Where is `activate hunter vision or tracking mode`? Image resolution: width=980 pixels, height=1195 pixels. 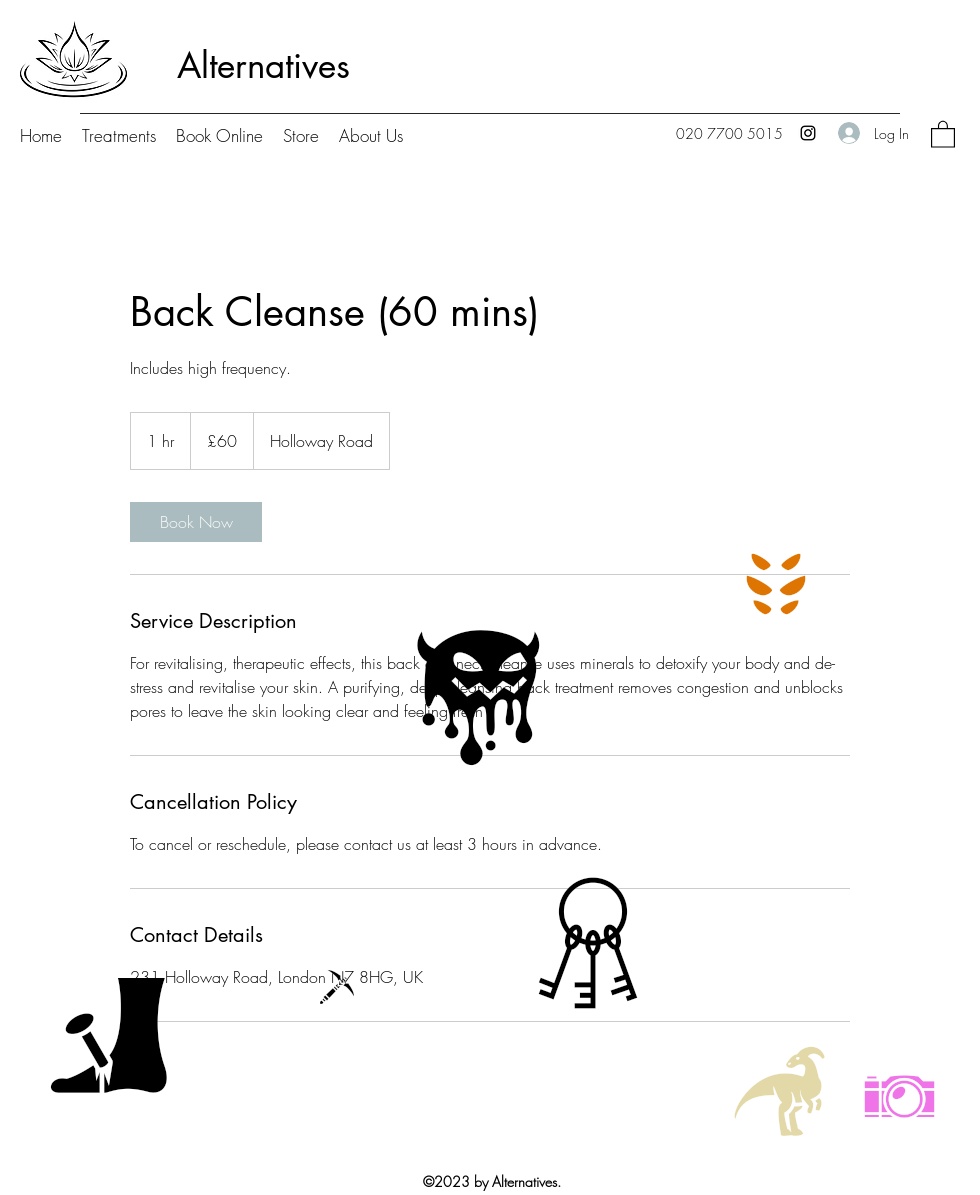
activate hunter vision or tracking mode is located at coordinates (776, 584).